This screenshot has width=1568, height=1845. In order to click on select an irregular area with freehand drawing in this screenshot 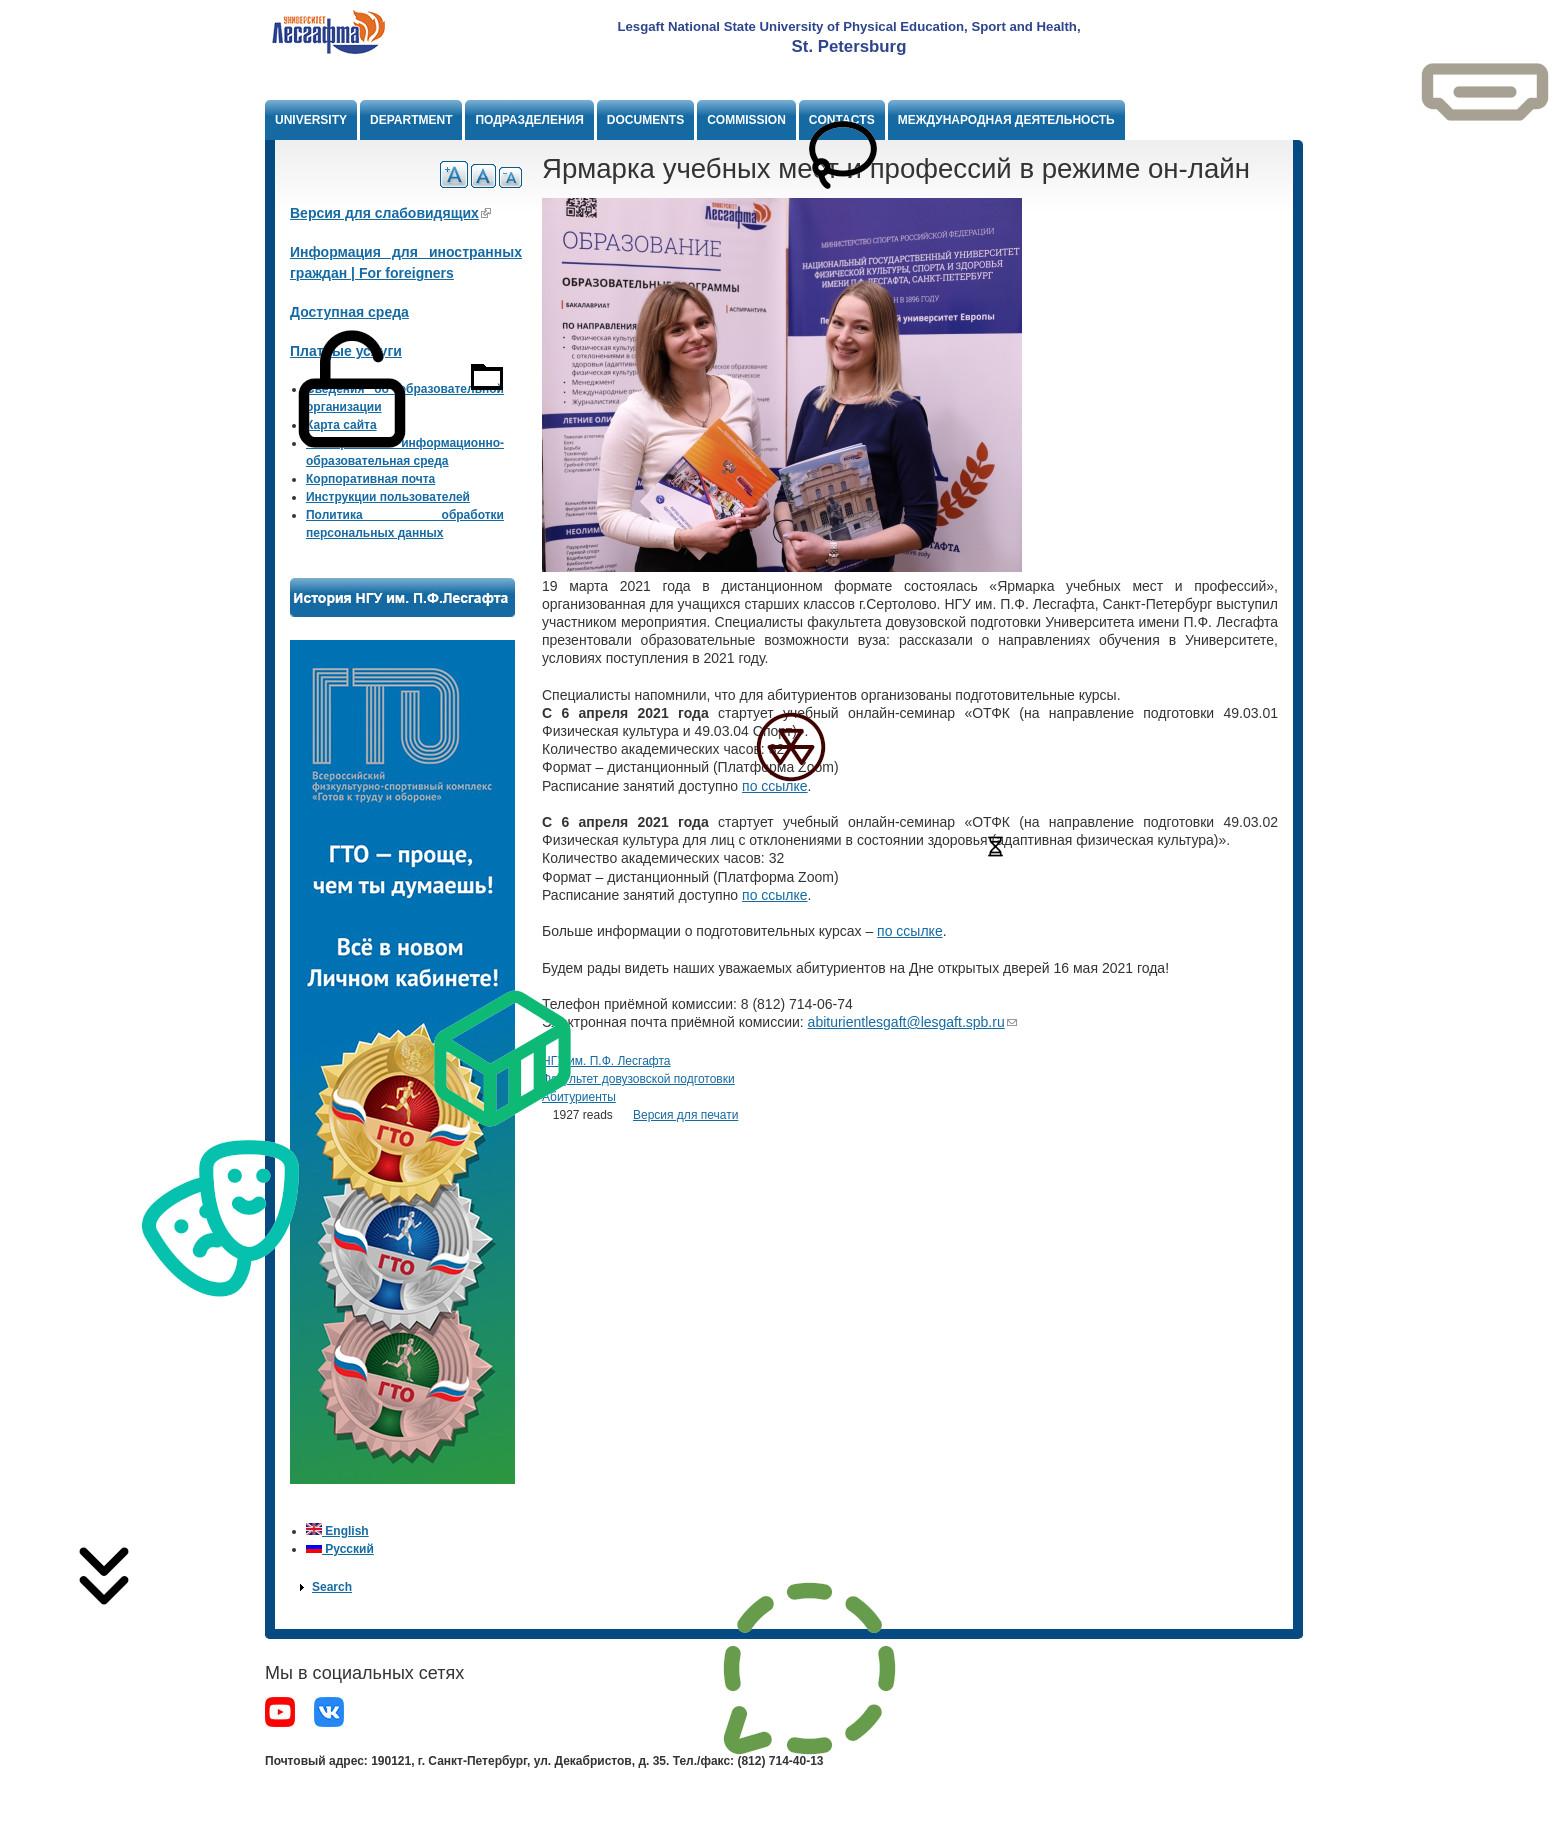, I will do `click(843, 155)`.